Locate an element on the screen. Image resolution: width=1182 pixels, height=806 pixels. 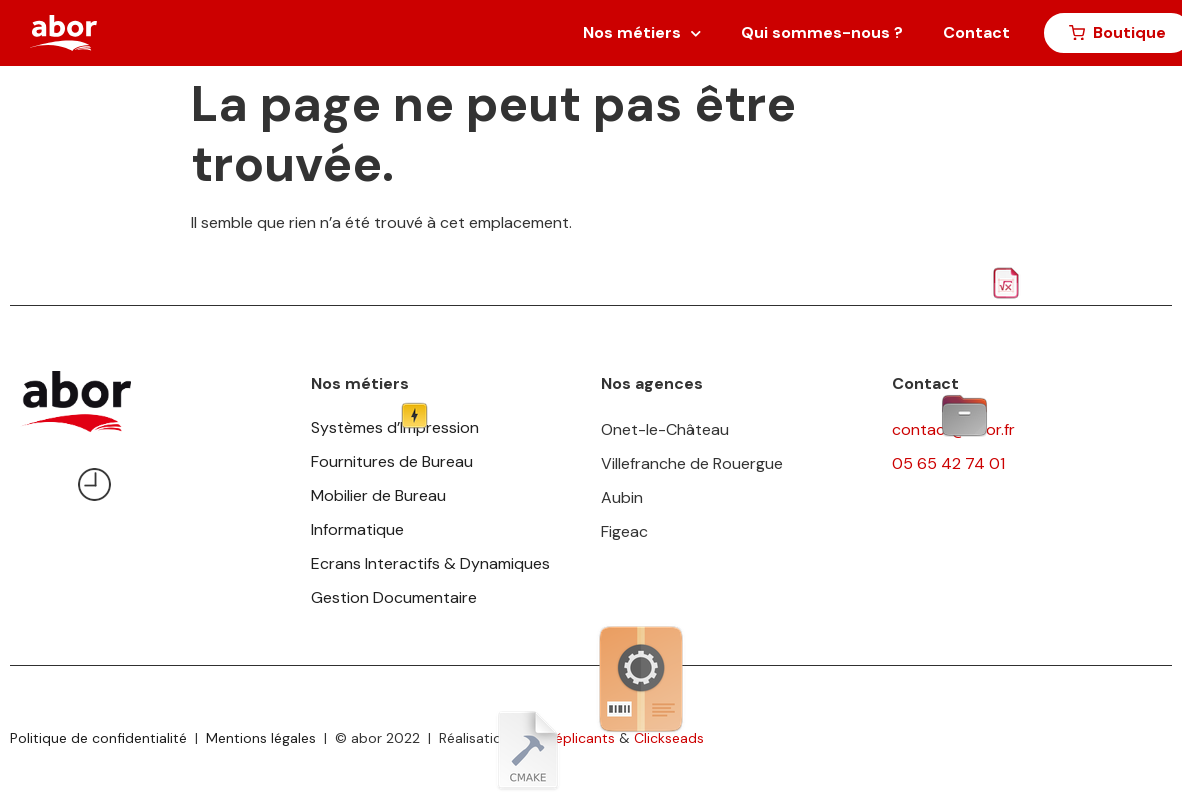
access power management settings is located at coordinates (414, 415).